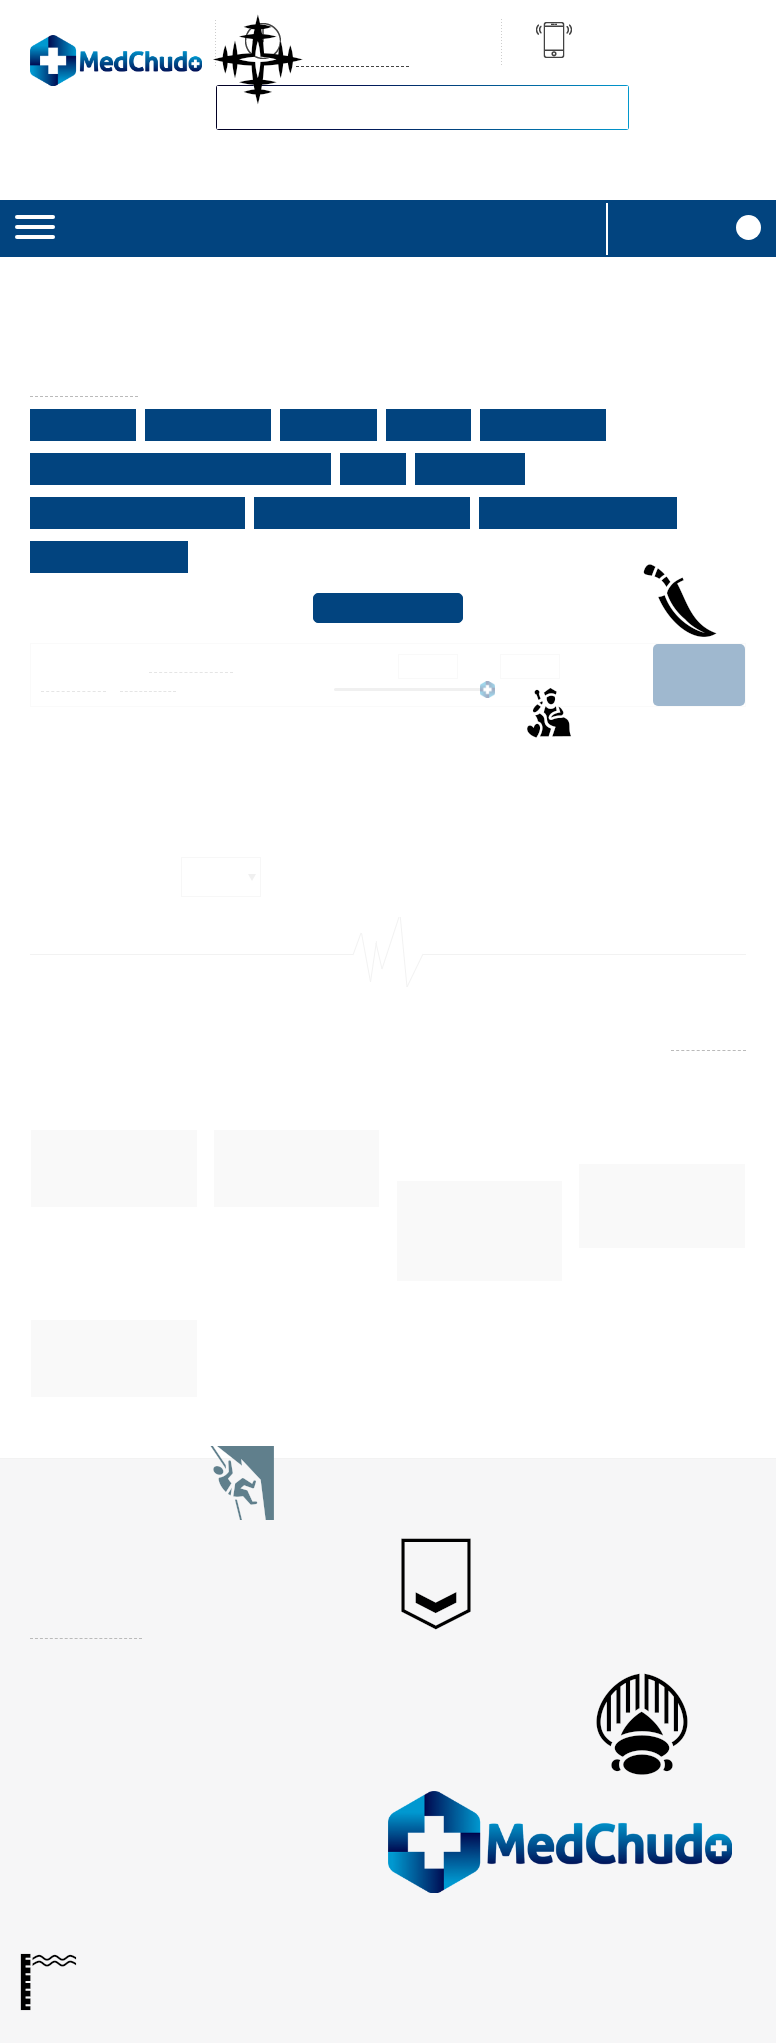  I want to click on the empress tarot card, so click(550, 712).